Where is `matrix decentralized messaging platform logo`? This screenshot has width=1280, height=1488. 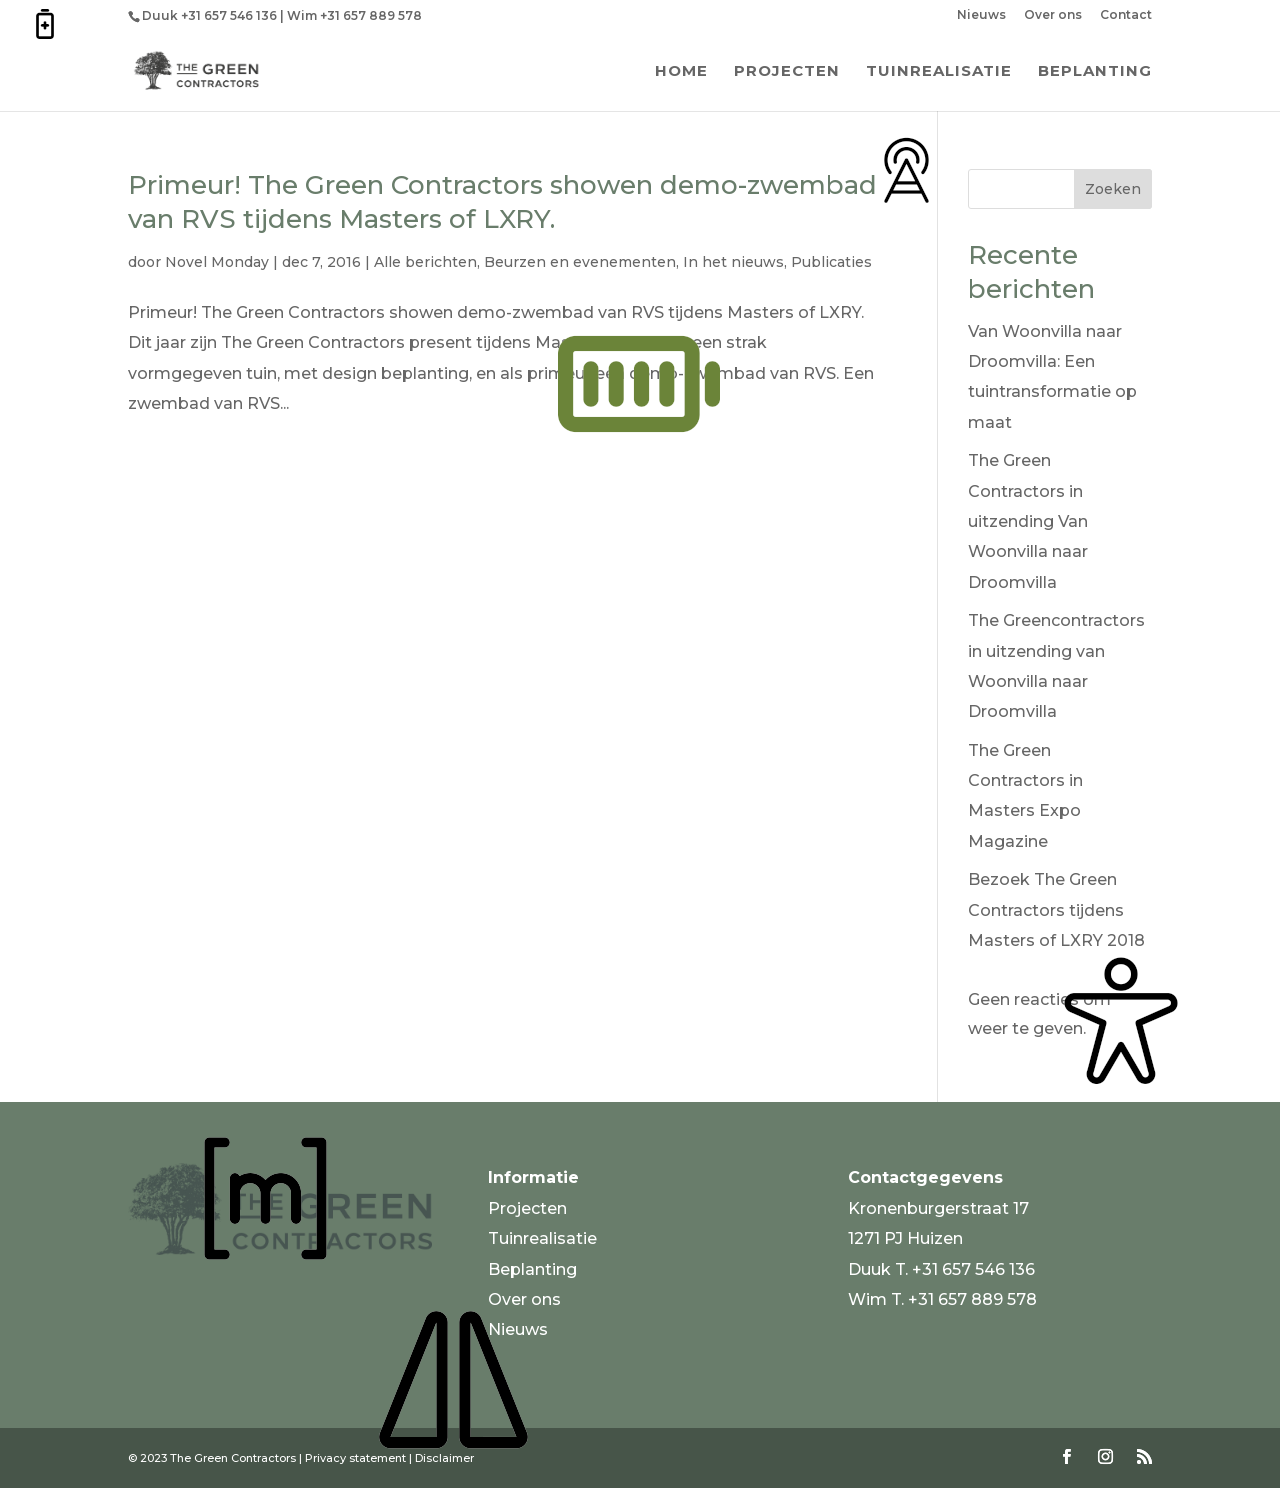 matrix decentralized messaging platform logo is located at coordinates (265, 1198).